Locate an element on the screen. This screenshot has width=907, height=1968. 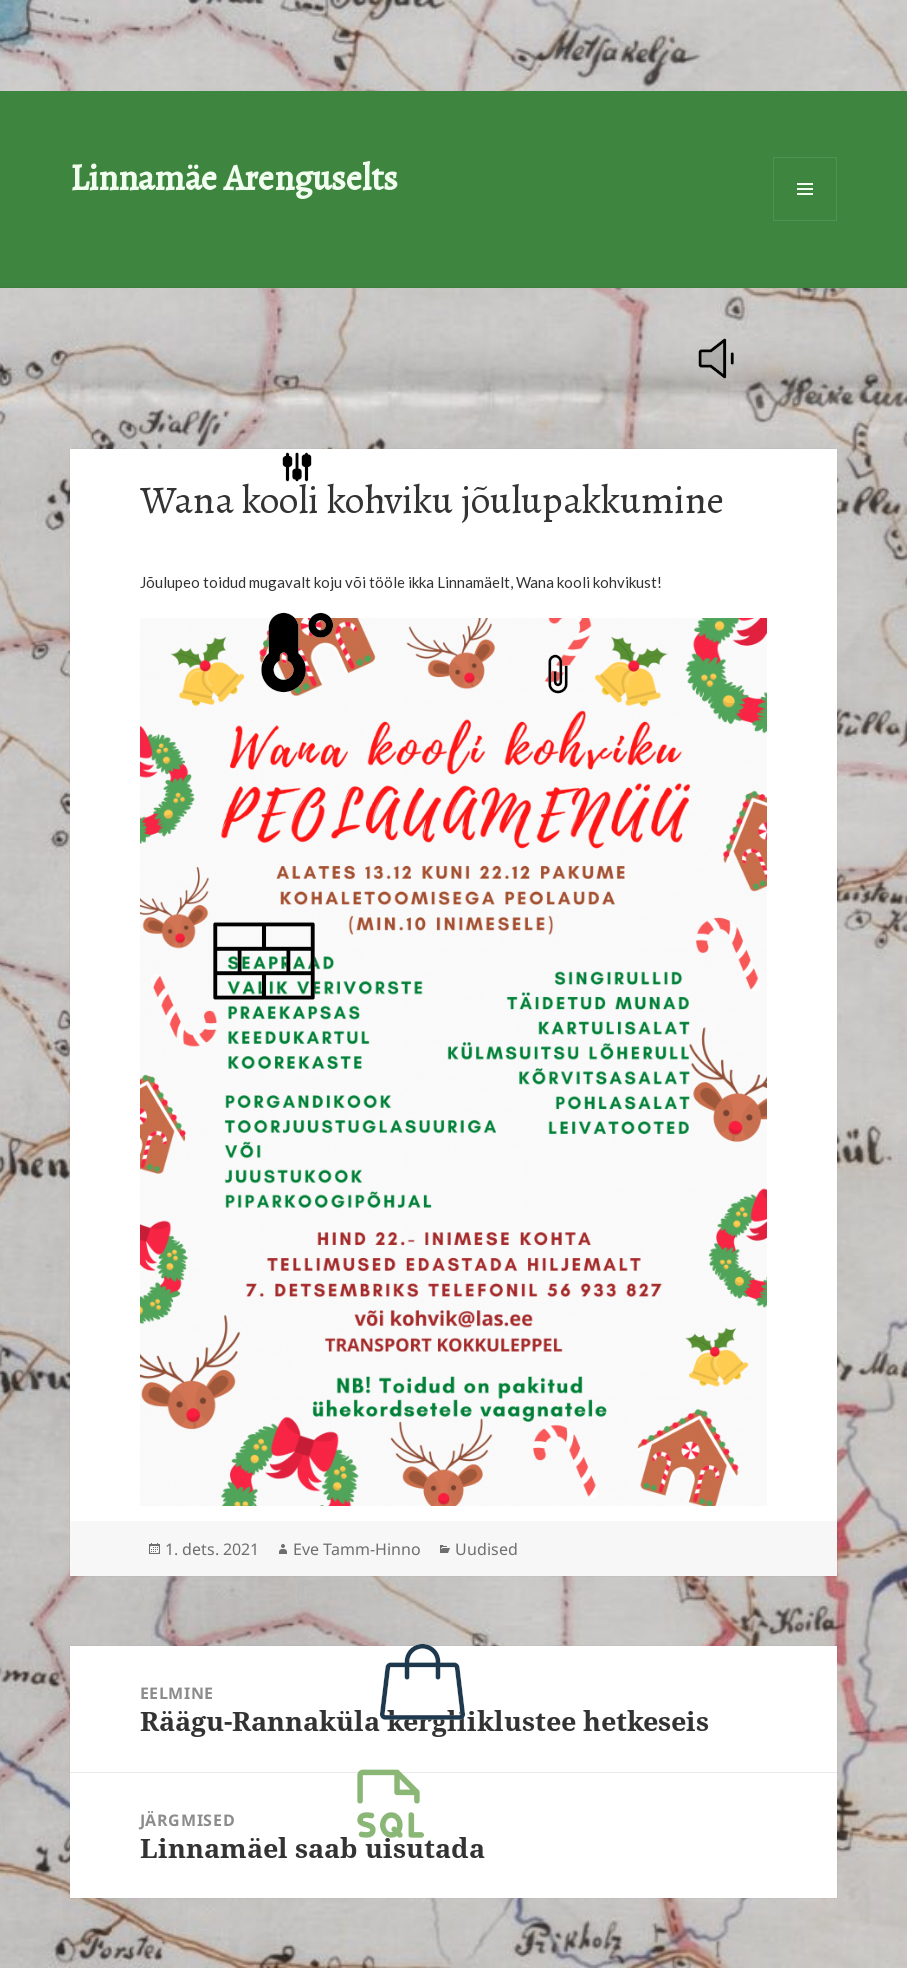
view or edit wall layout is located at coordinates (264, 961).